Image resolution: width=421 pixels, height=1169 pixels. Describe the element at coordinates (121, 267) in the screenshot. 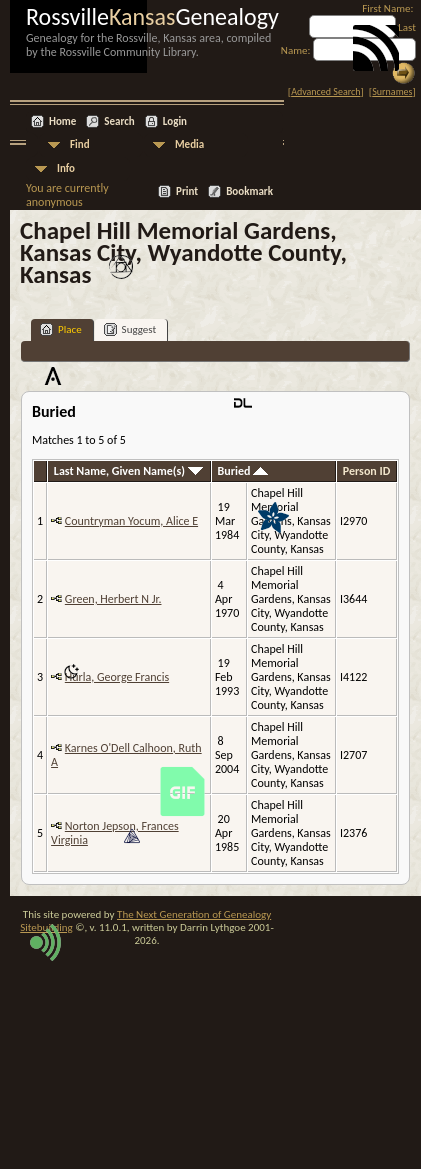

I see `postcss css processing tool logo` at that location.